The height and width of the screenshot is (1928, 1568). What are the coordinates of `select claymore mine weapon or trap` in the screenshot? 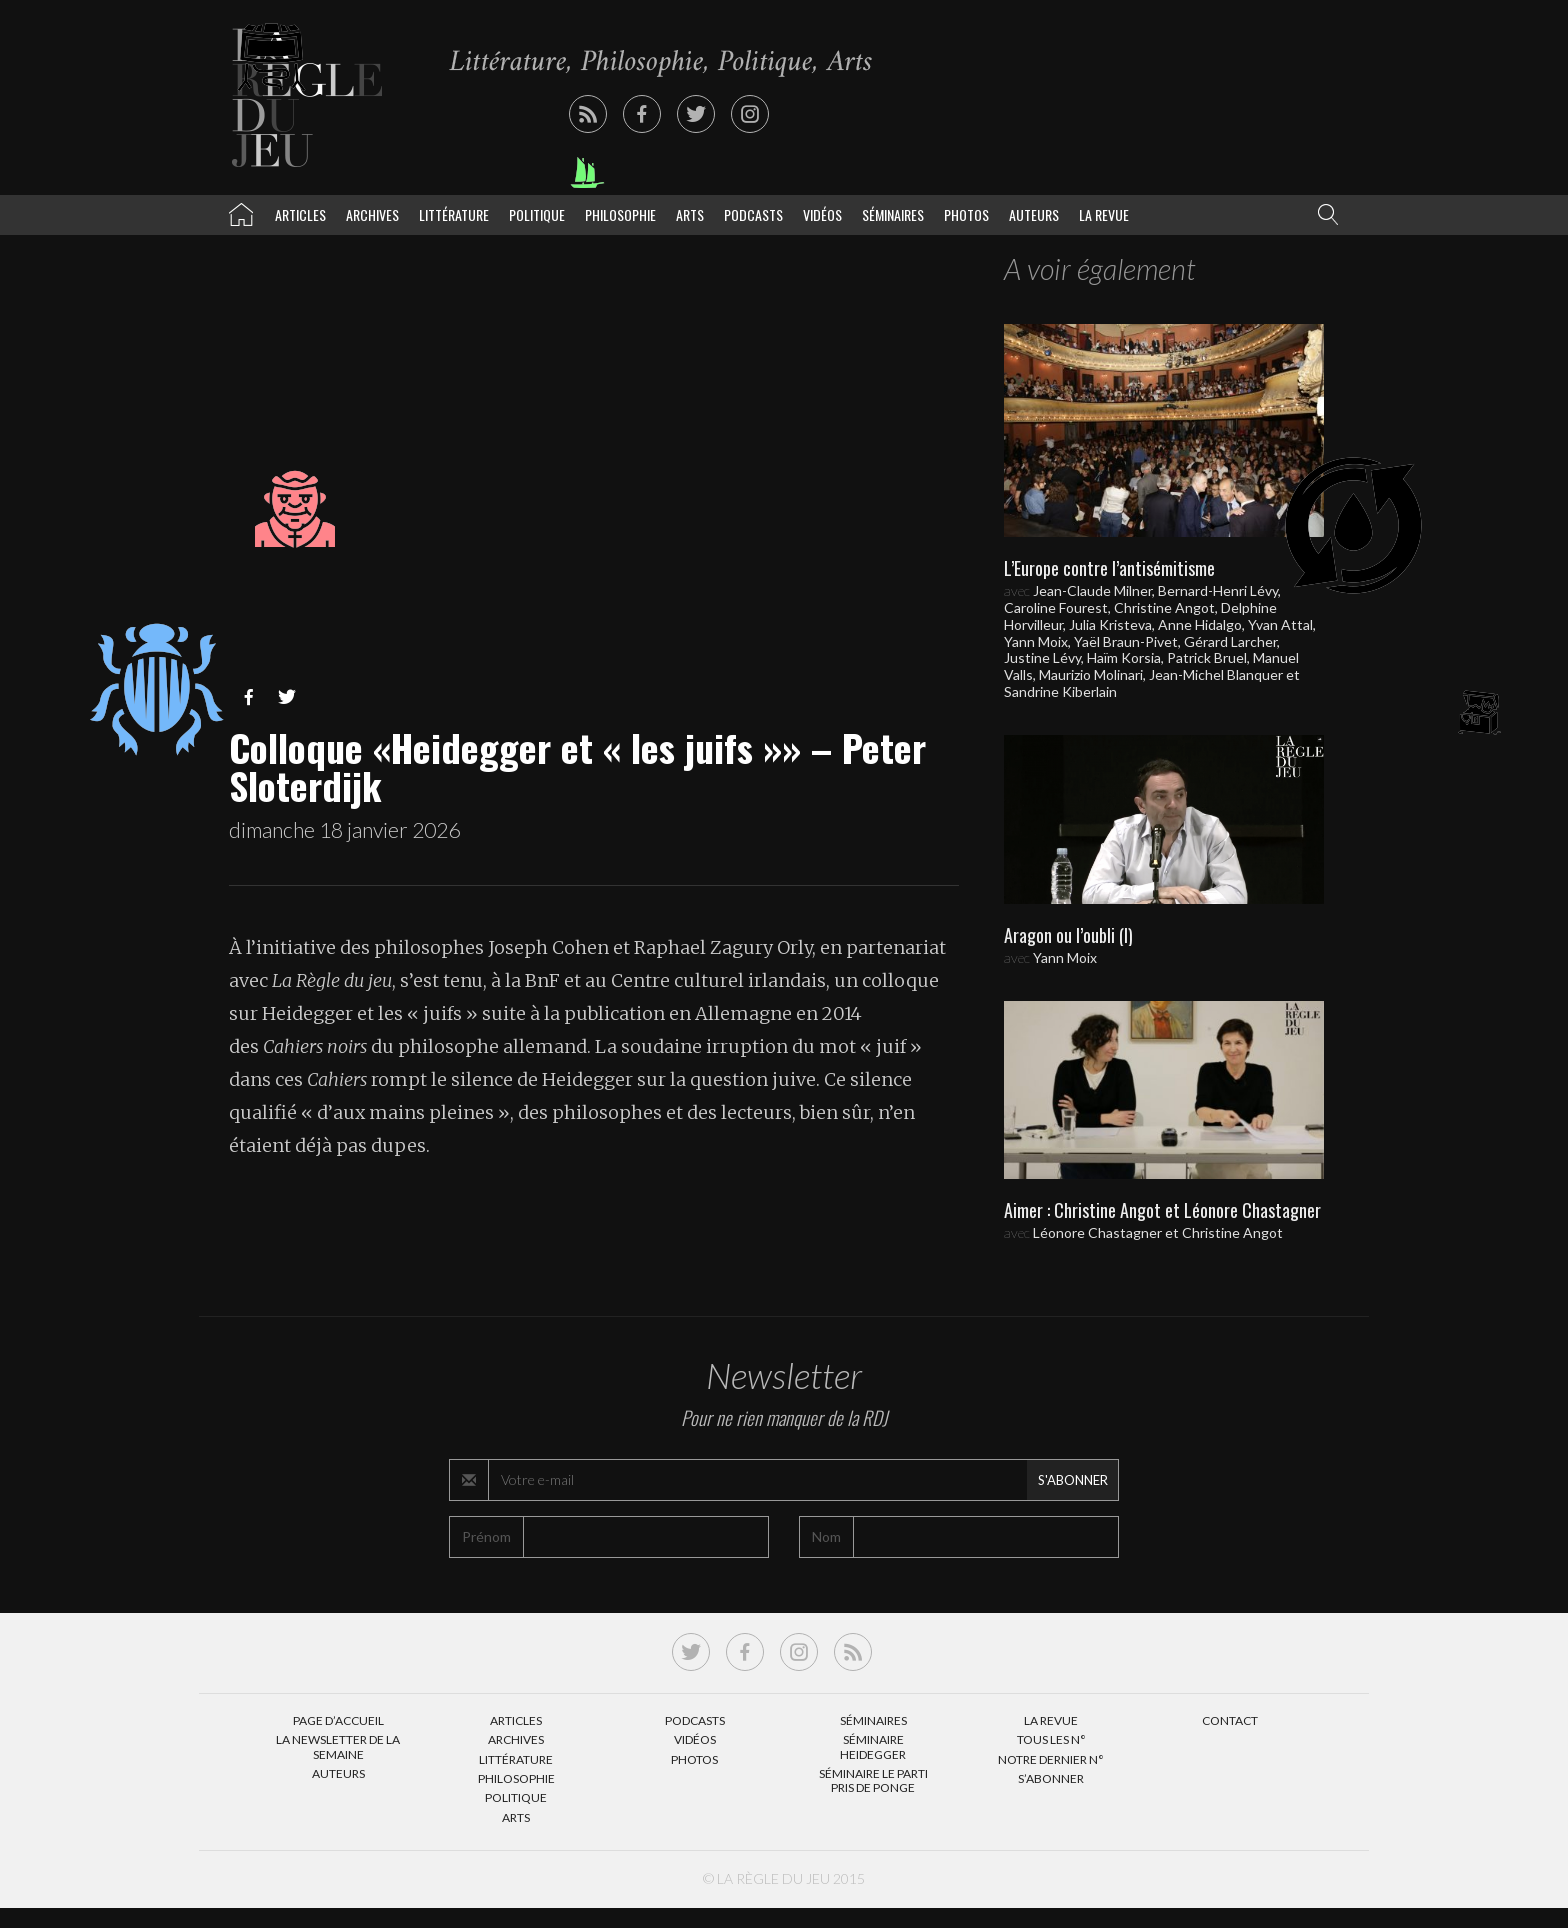 It's located at (271, 56).